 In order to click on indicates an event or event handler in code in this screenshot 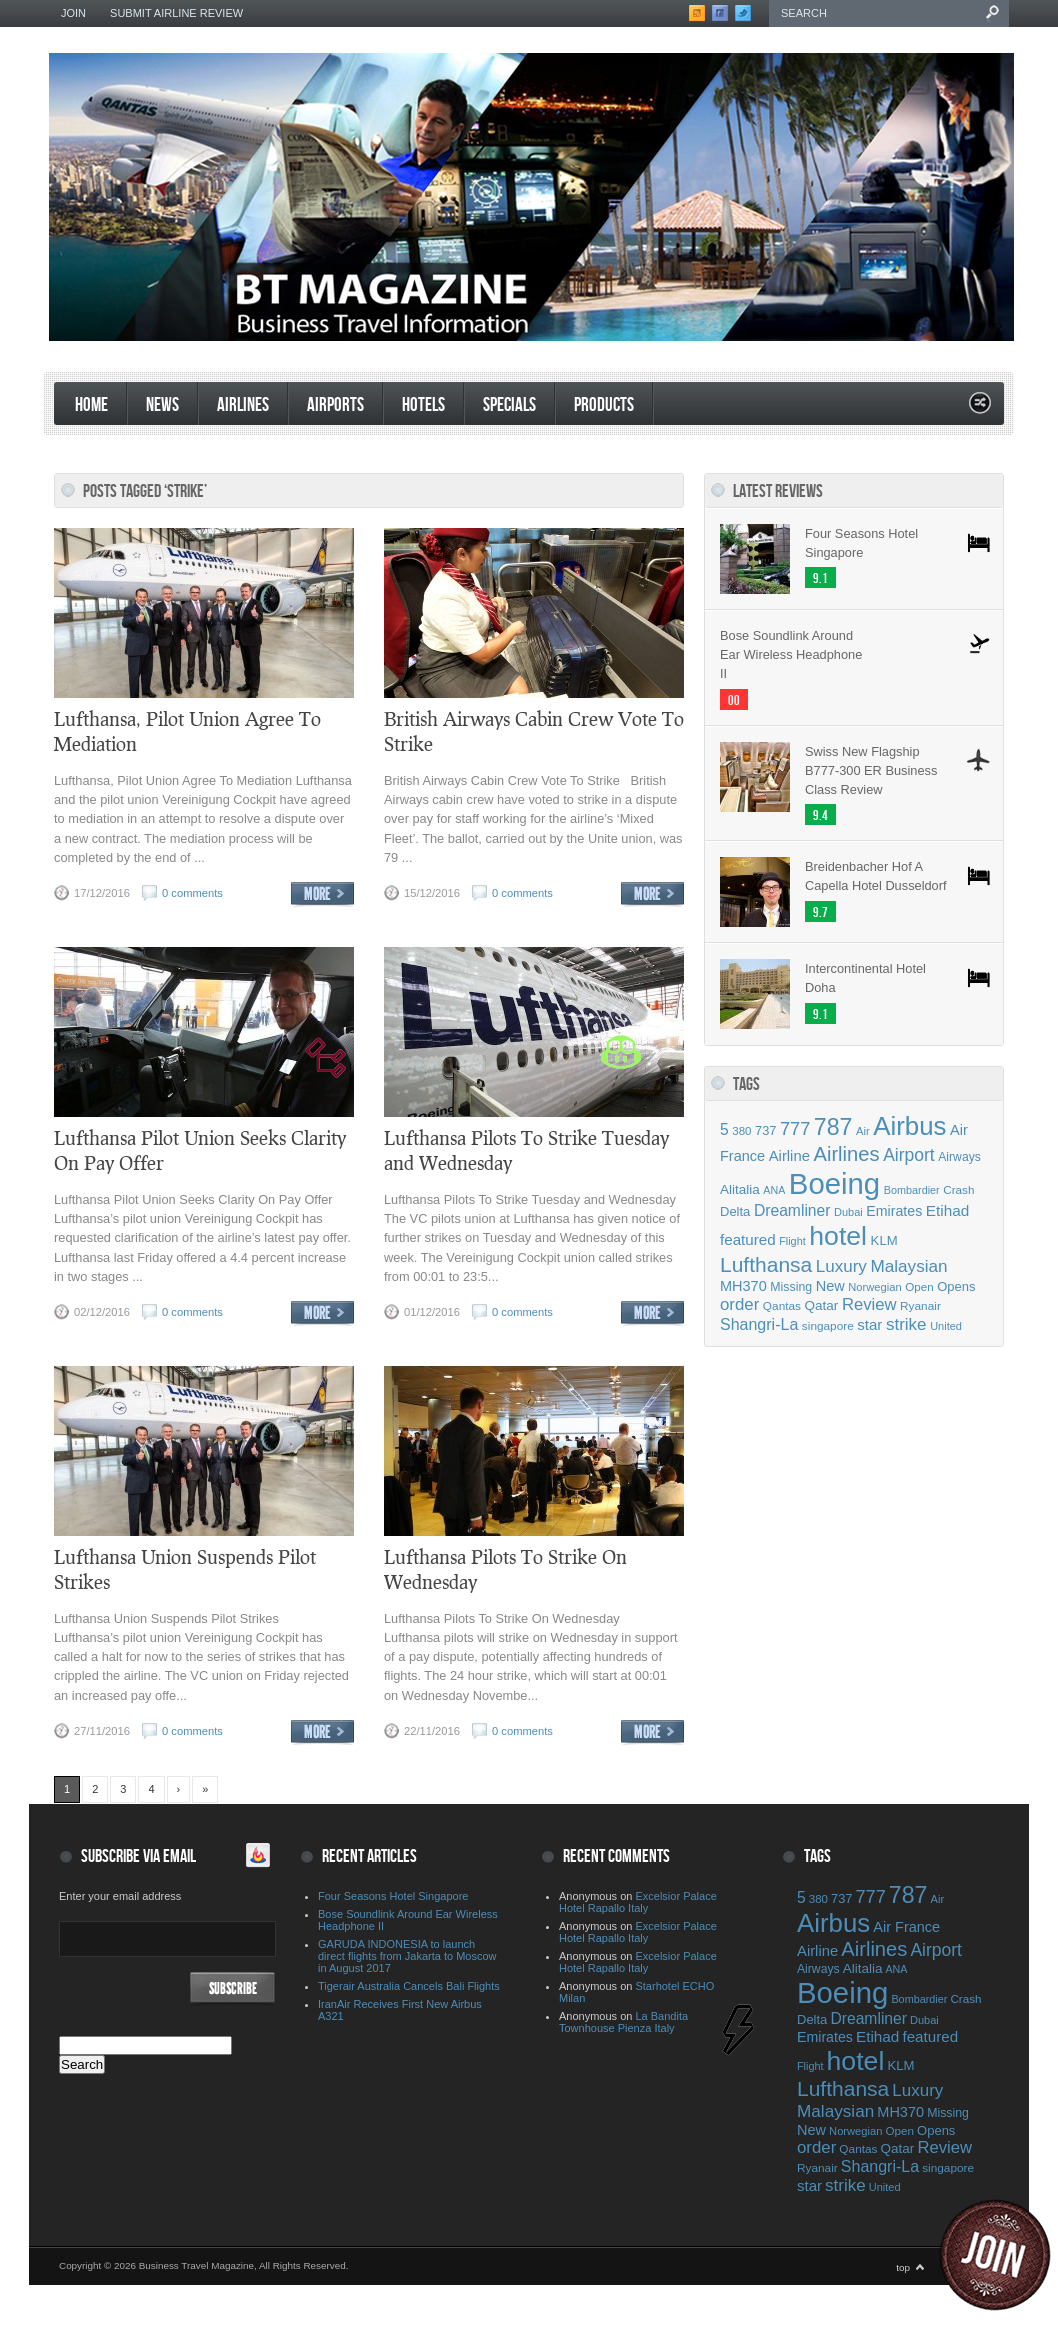, I will do `click(737, 2030)`.